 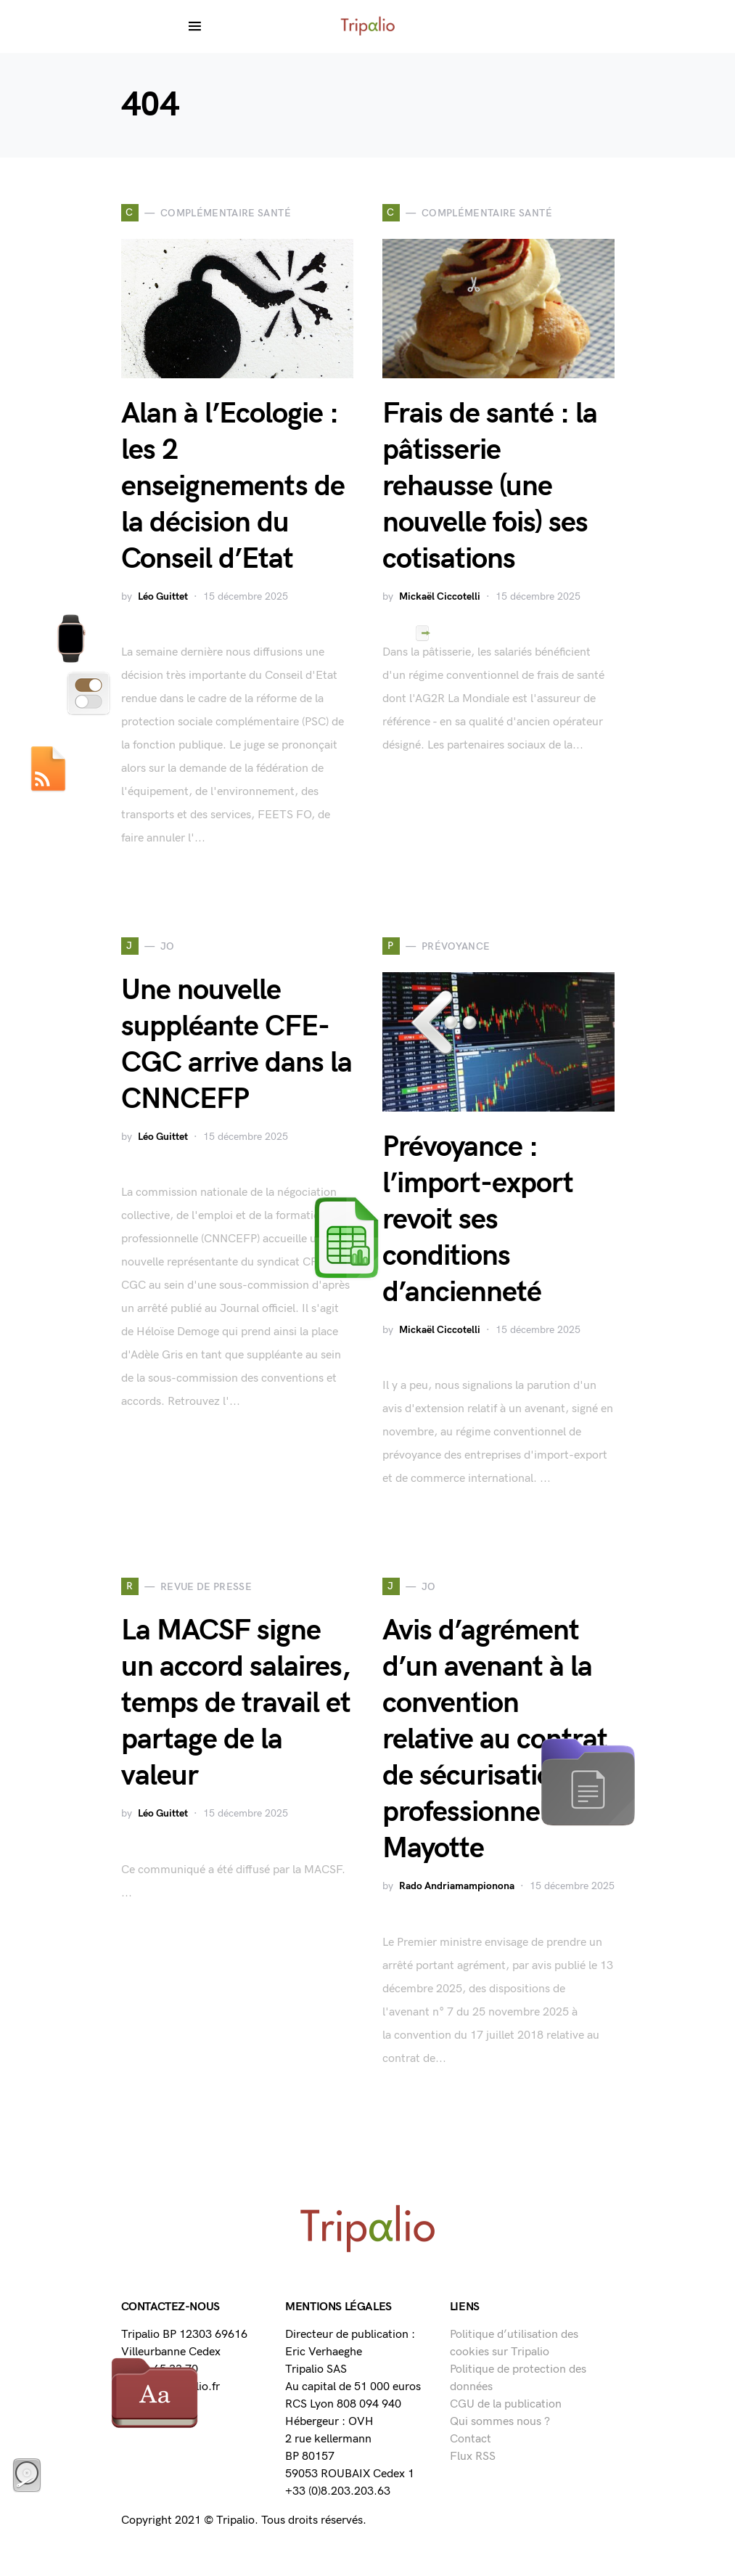 What do you see at coordinates (444, 1022) in the screenshot?
I see `go back to the previous screen or page` at bounding box center [444, 1022].